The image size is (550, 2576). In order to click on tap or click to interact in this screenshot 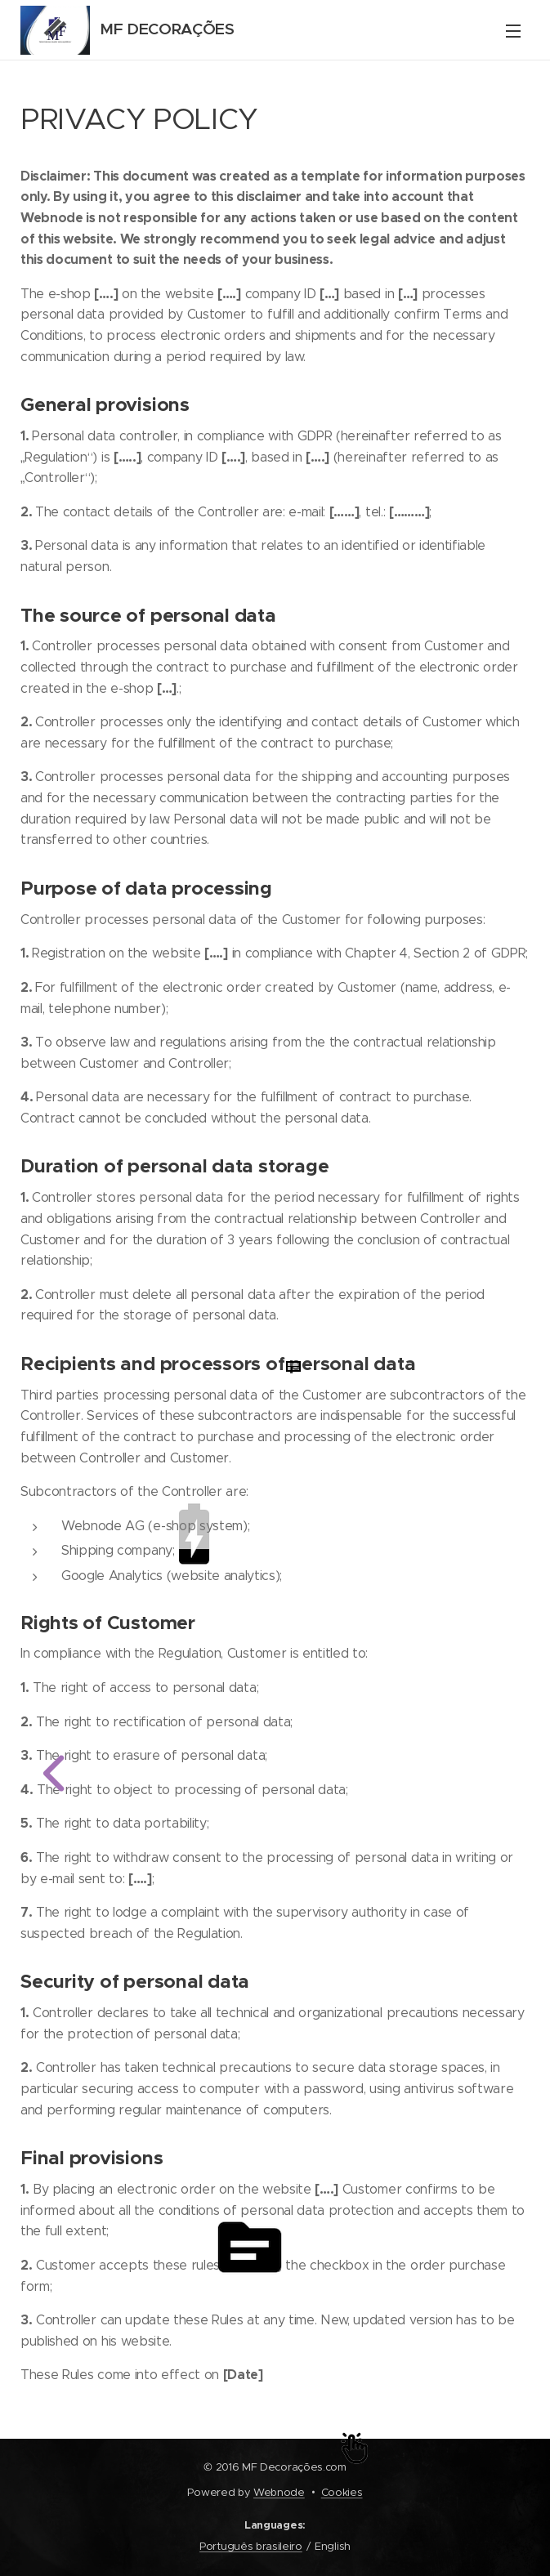, I will do `click(355, 2448)`.